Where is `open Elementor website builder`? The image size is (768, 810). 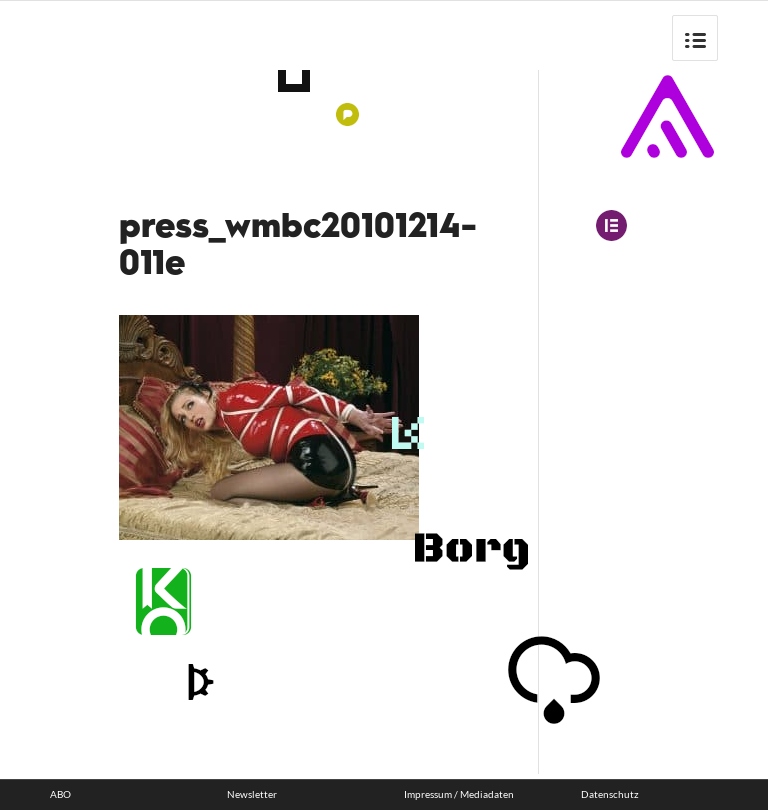
open Elementor website builder is located at coordinates (611, 225).